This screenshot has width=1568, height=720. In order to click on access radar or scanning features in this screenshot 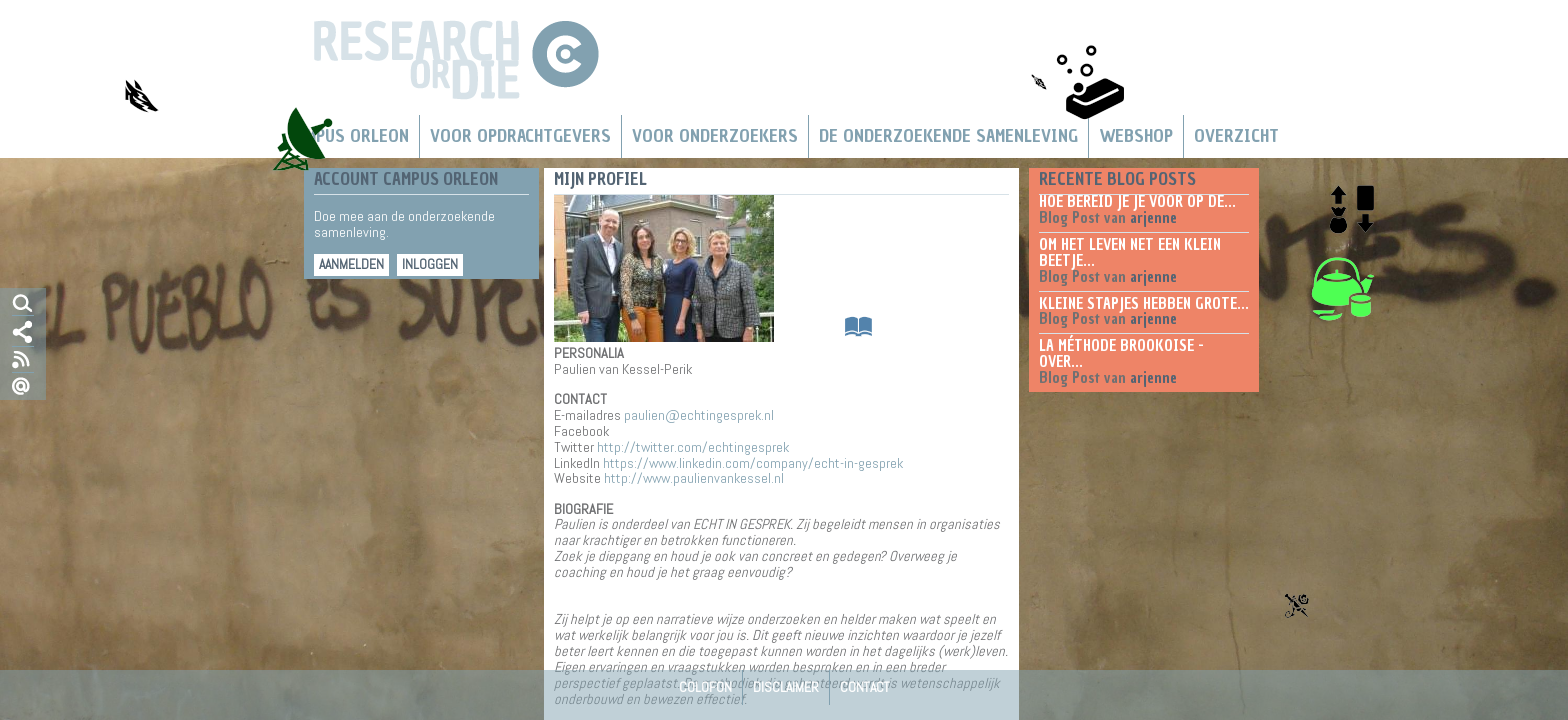, I will do `click(300, 138)`.